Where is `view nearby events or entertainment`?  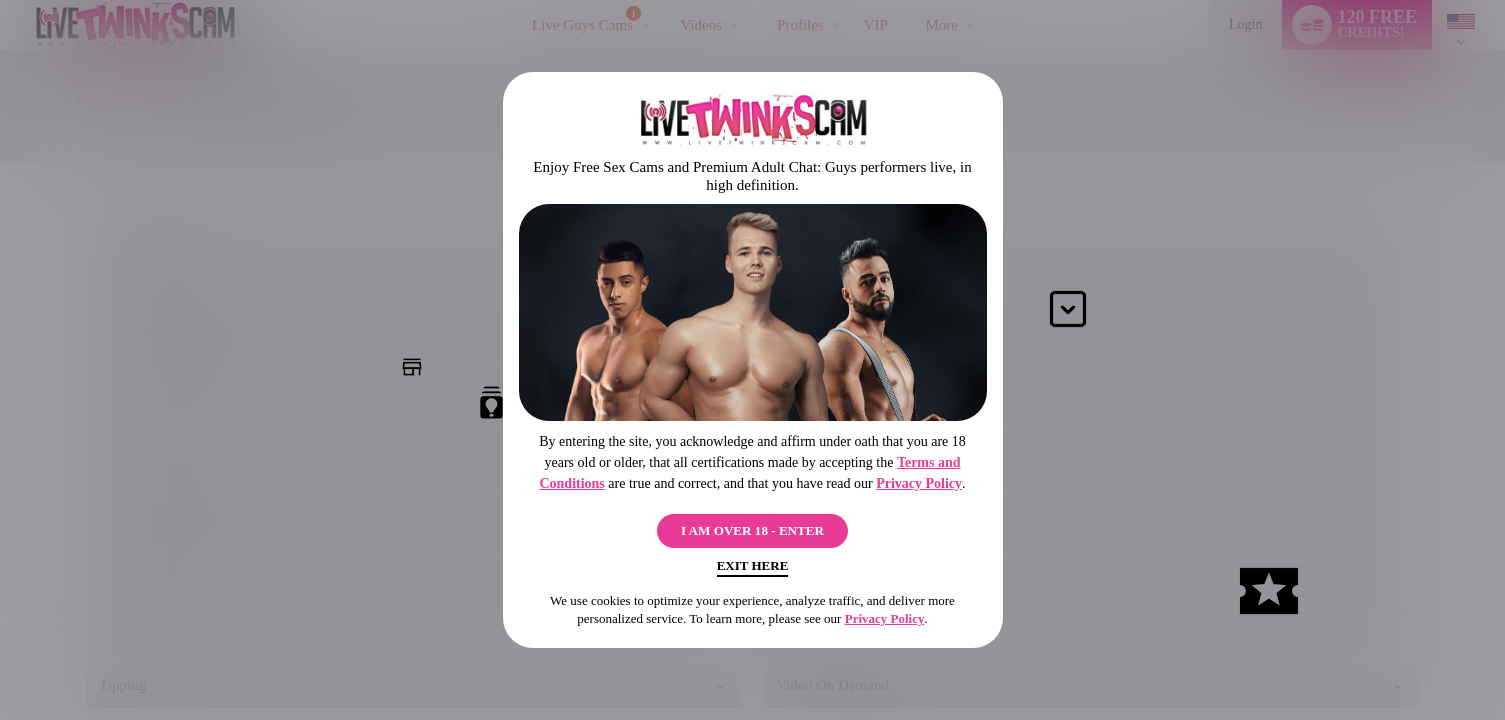
view nearby events or entertainment is located at coordinates (1269, 591).